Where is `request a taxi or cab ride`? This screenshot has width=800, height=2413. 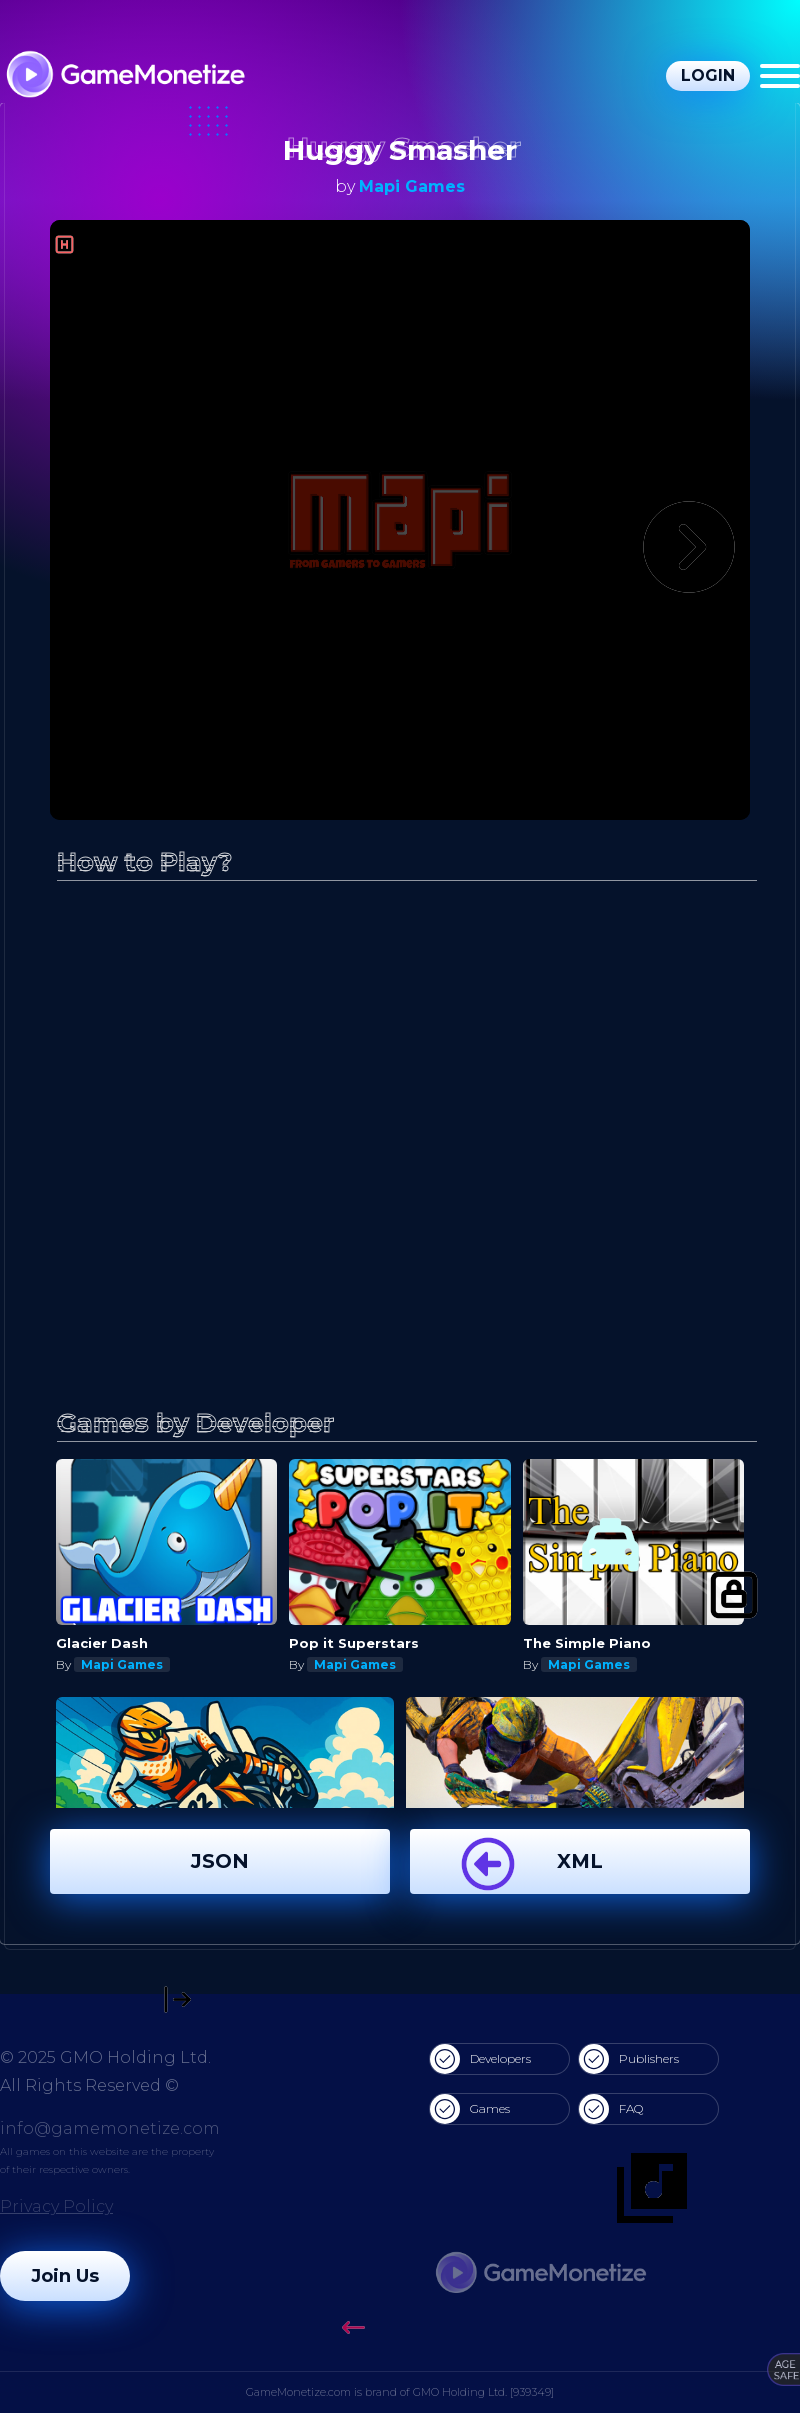 request a taxi or cab ride is located at coordinates (610, 1546).